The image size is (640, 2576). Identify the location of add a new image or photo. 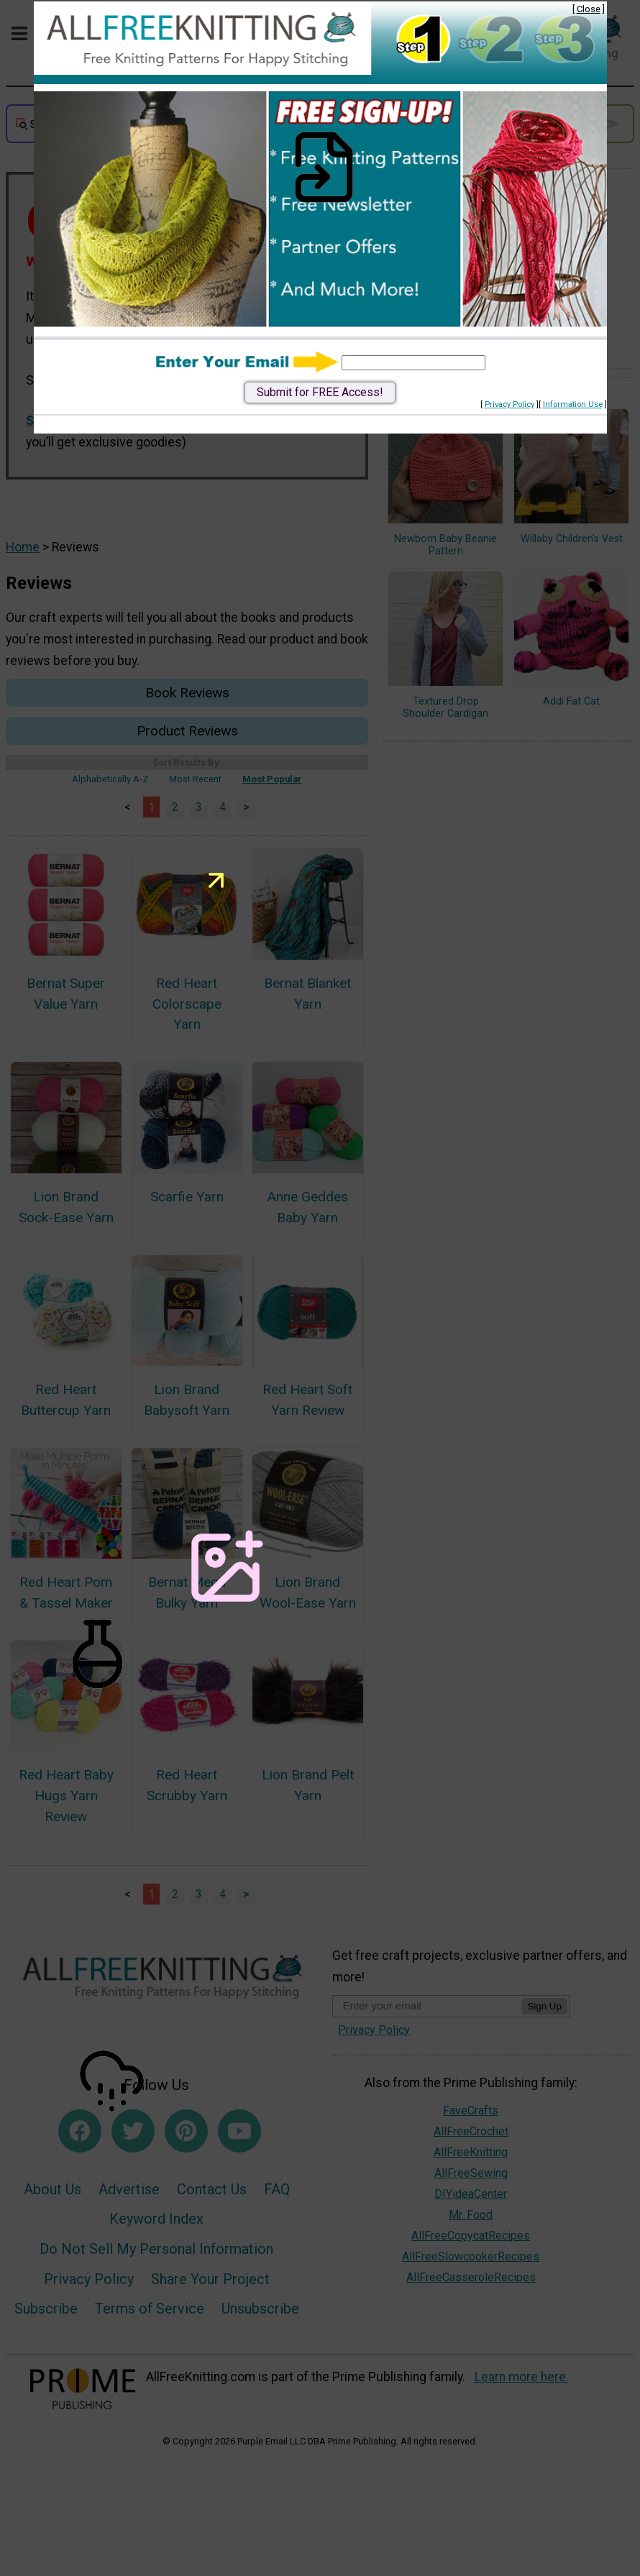
(225, 1567).